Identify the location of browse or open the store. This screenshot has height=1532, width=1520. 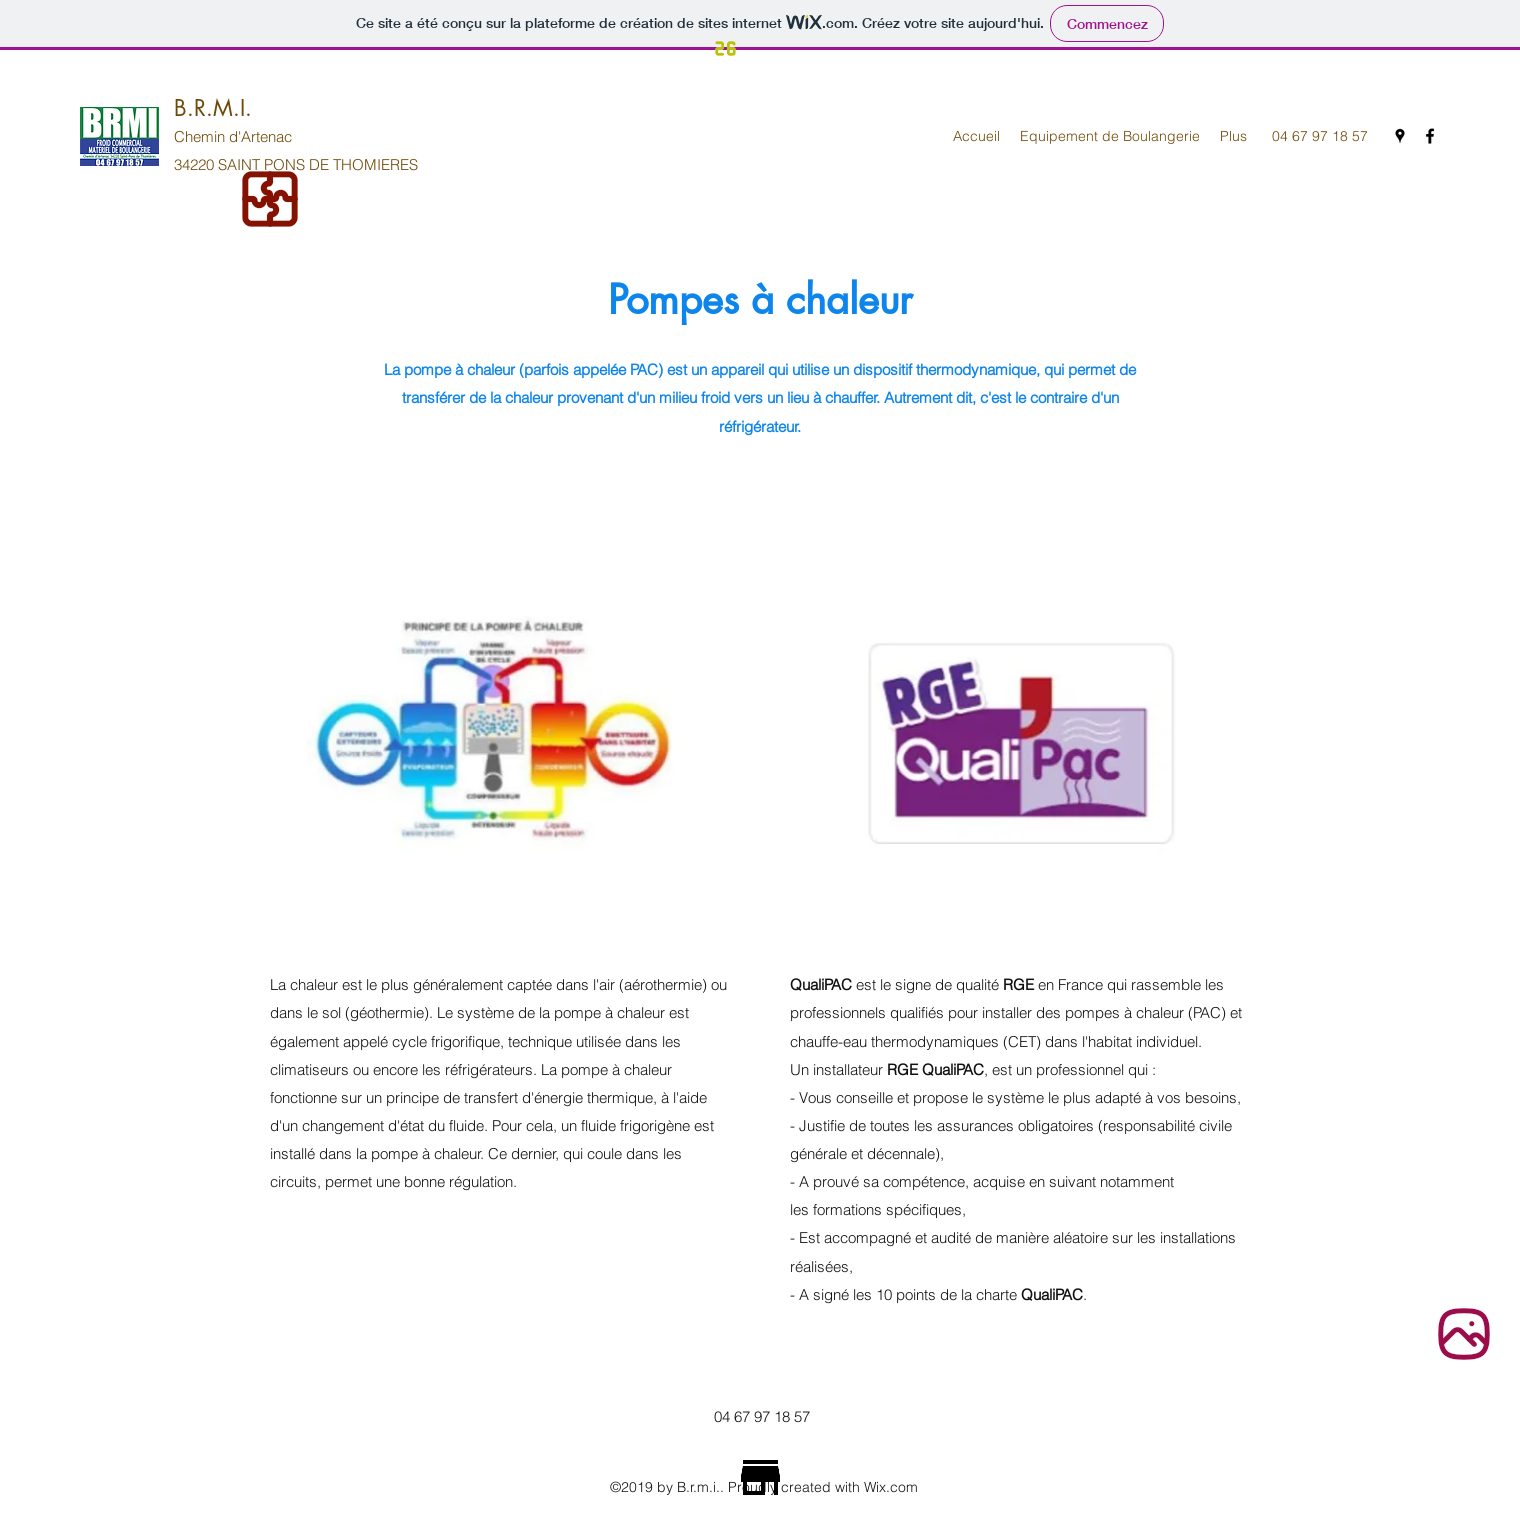
(760, 1477).